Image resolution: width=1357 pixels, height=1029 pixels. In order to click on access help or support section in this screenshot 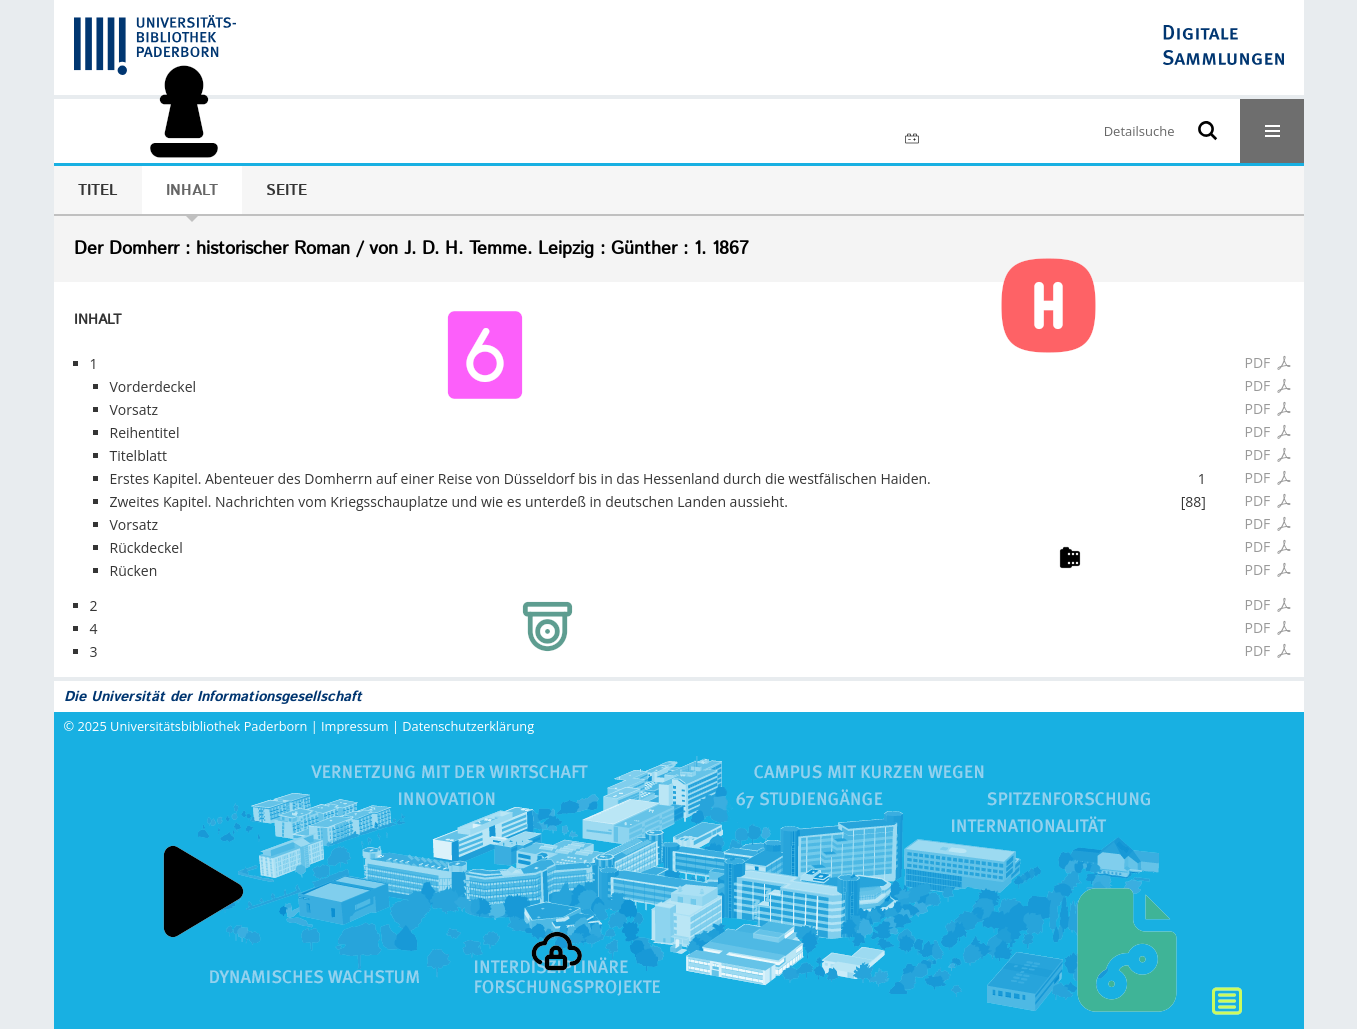, I will do `click(1048, 305)`.